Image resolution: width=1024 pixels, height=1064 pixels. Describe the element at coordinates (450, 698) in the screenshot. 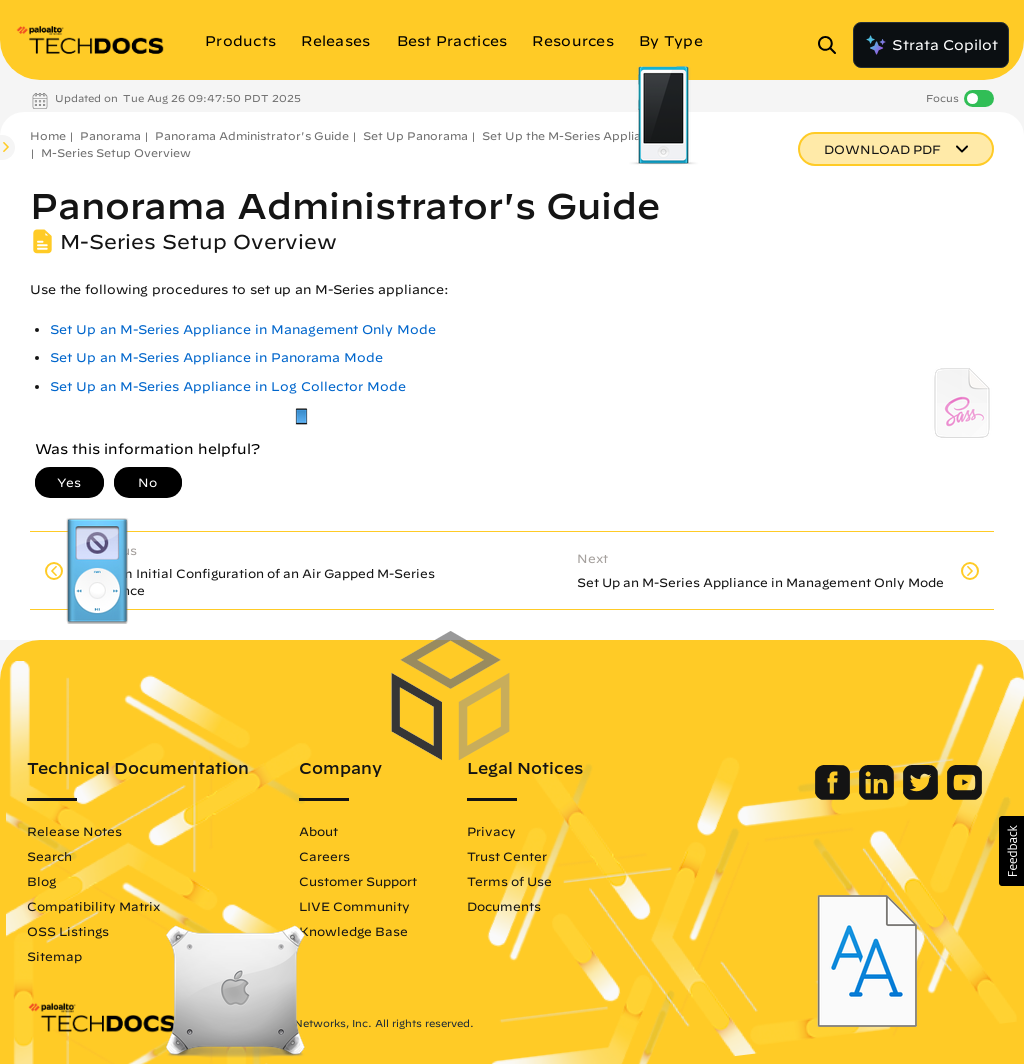

I see `open gtk demo application` at that location.